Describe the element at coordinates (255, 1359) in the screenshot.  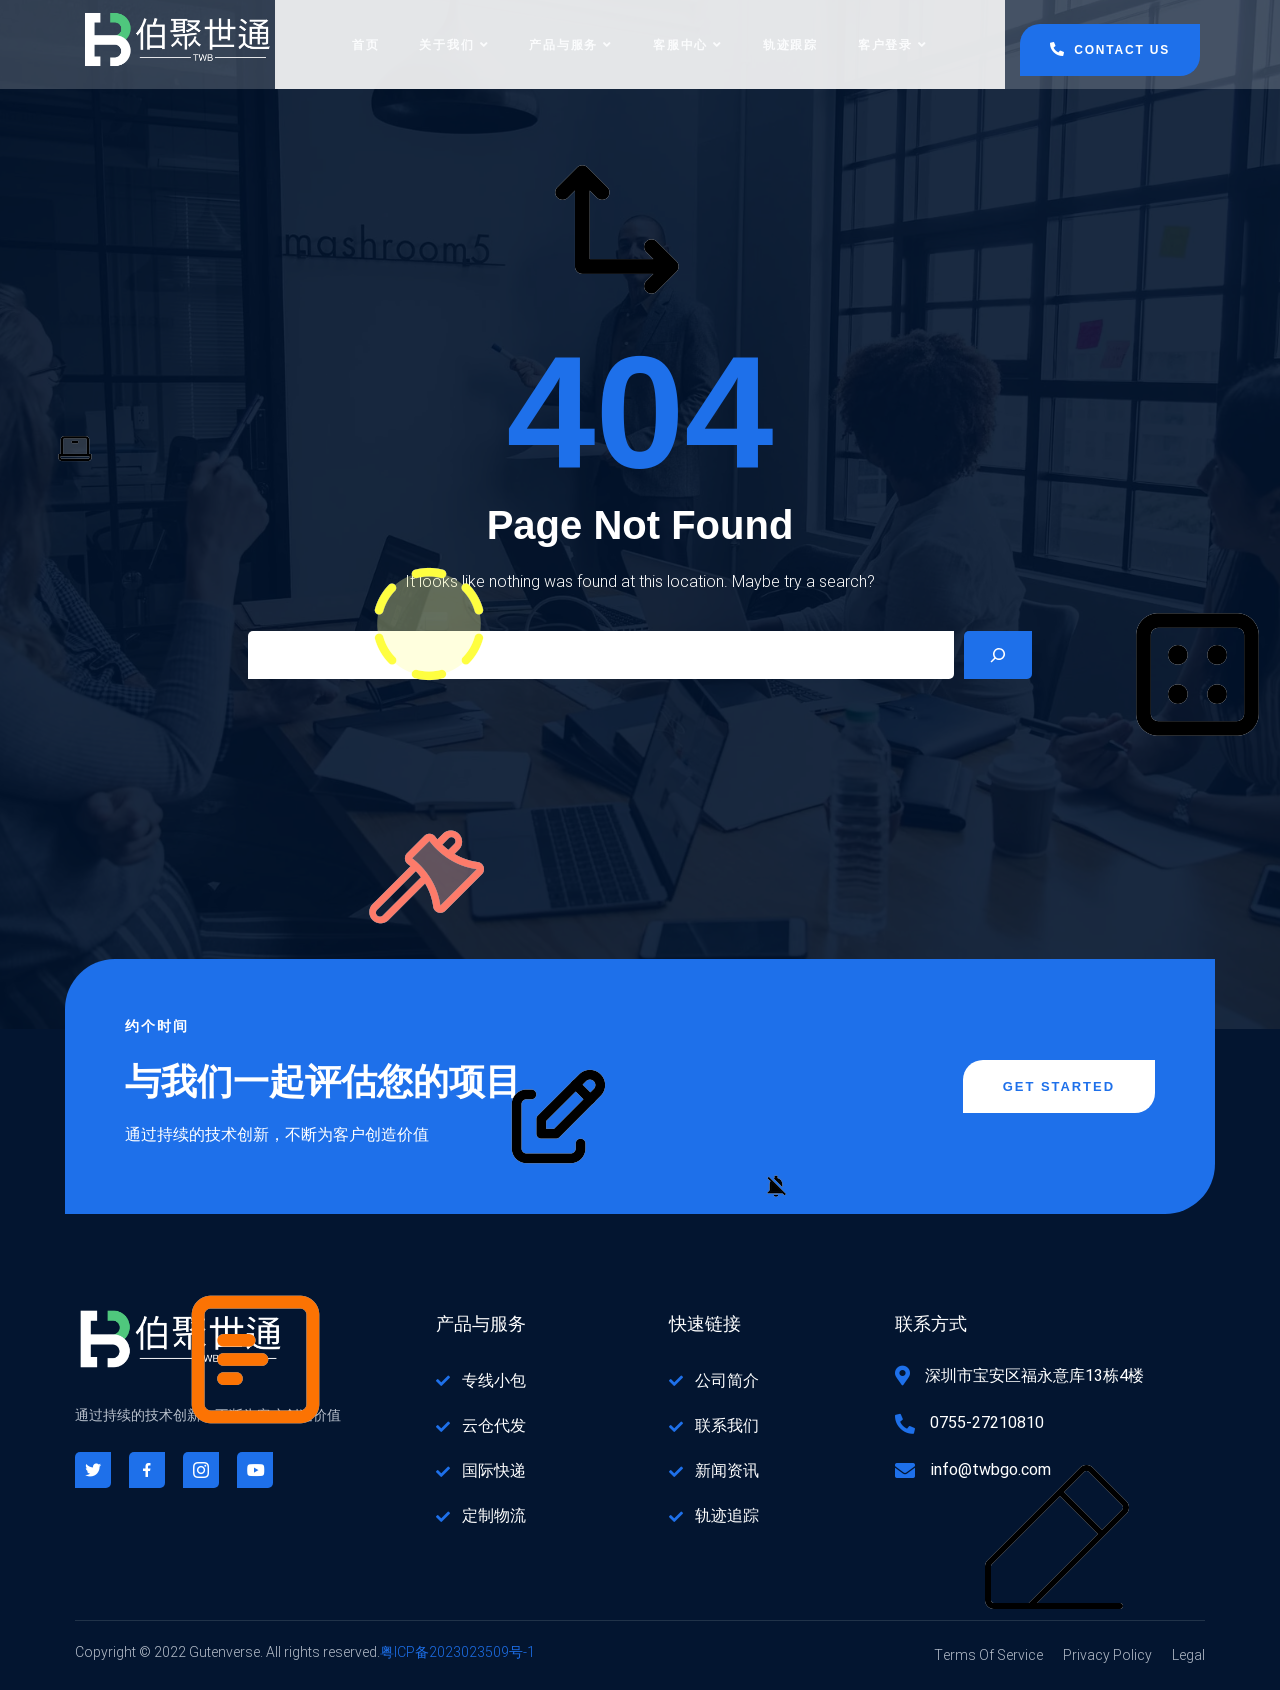
I see `align content to the left with vertical centering` at that location.